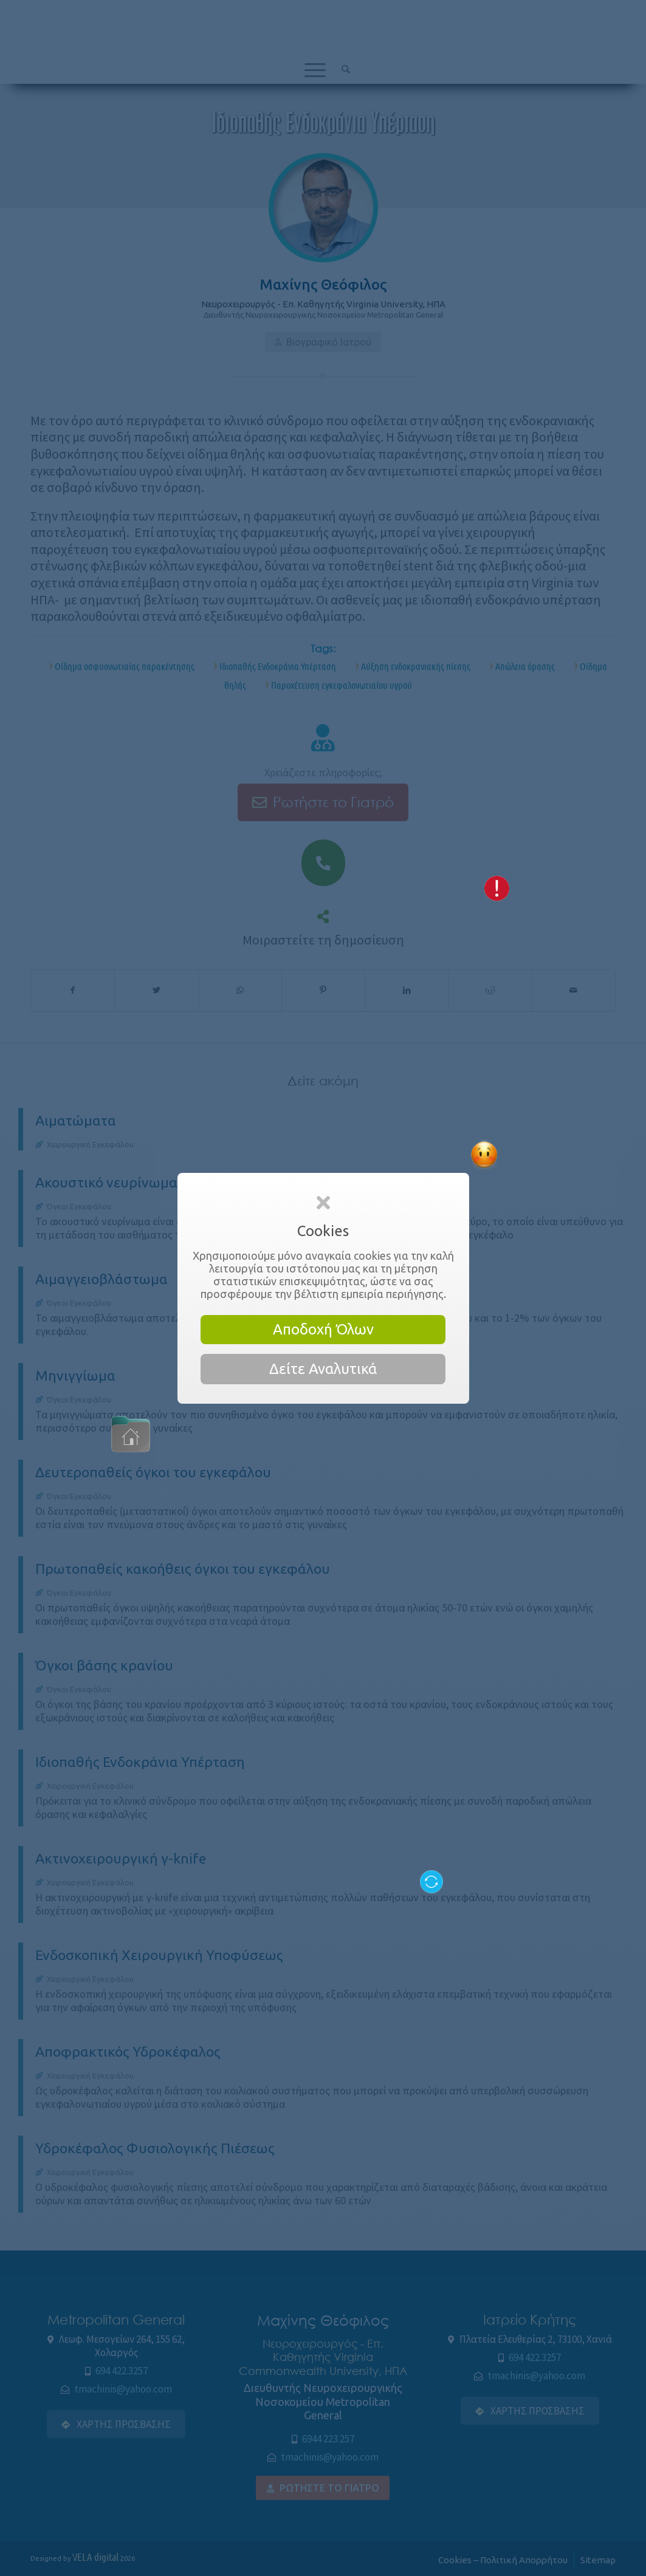  I want to click on access your home folder or personal files, so click(131, 1434).